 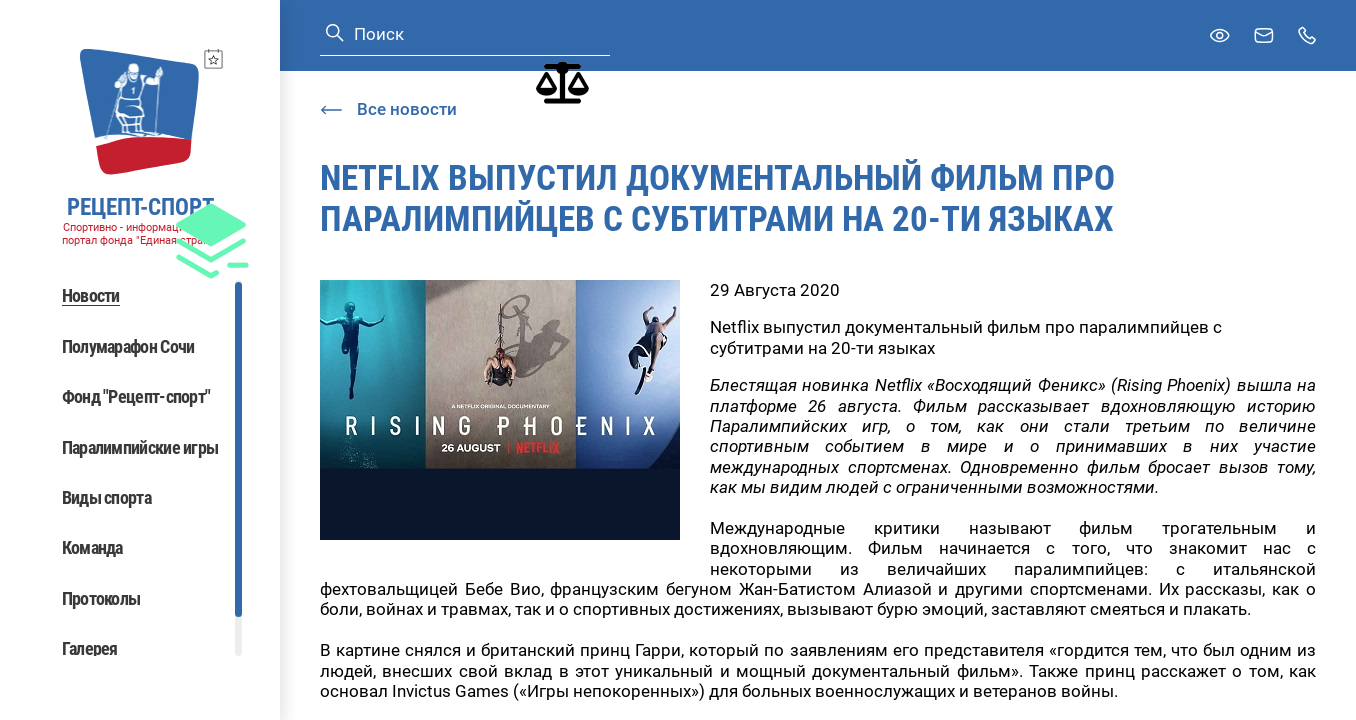 What do you see at coordinates (211, 241) in the screenshot?
I see `remove a layer from the stack` at bounding box center [211, 241].